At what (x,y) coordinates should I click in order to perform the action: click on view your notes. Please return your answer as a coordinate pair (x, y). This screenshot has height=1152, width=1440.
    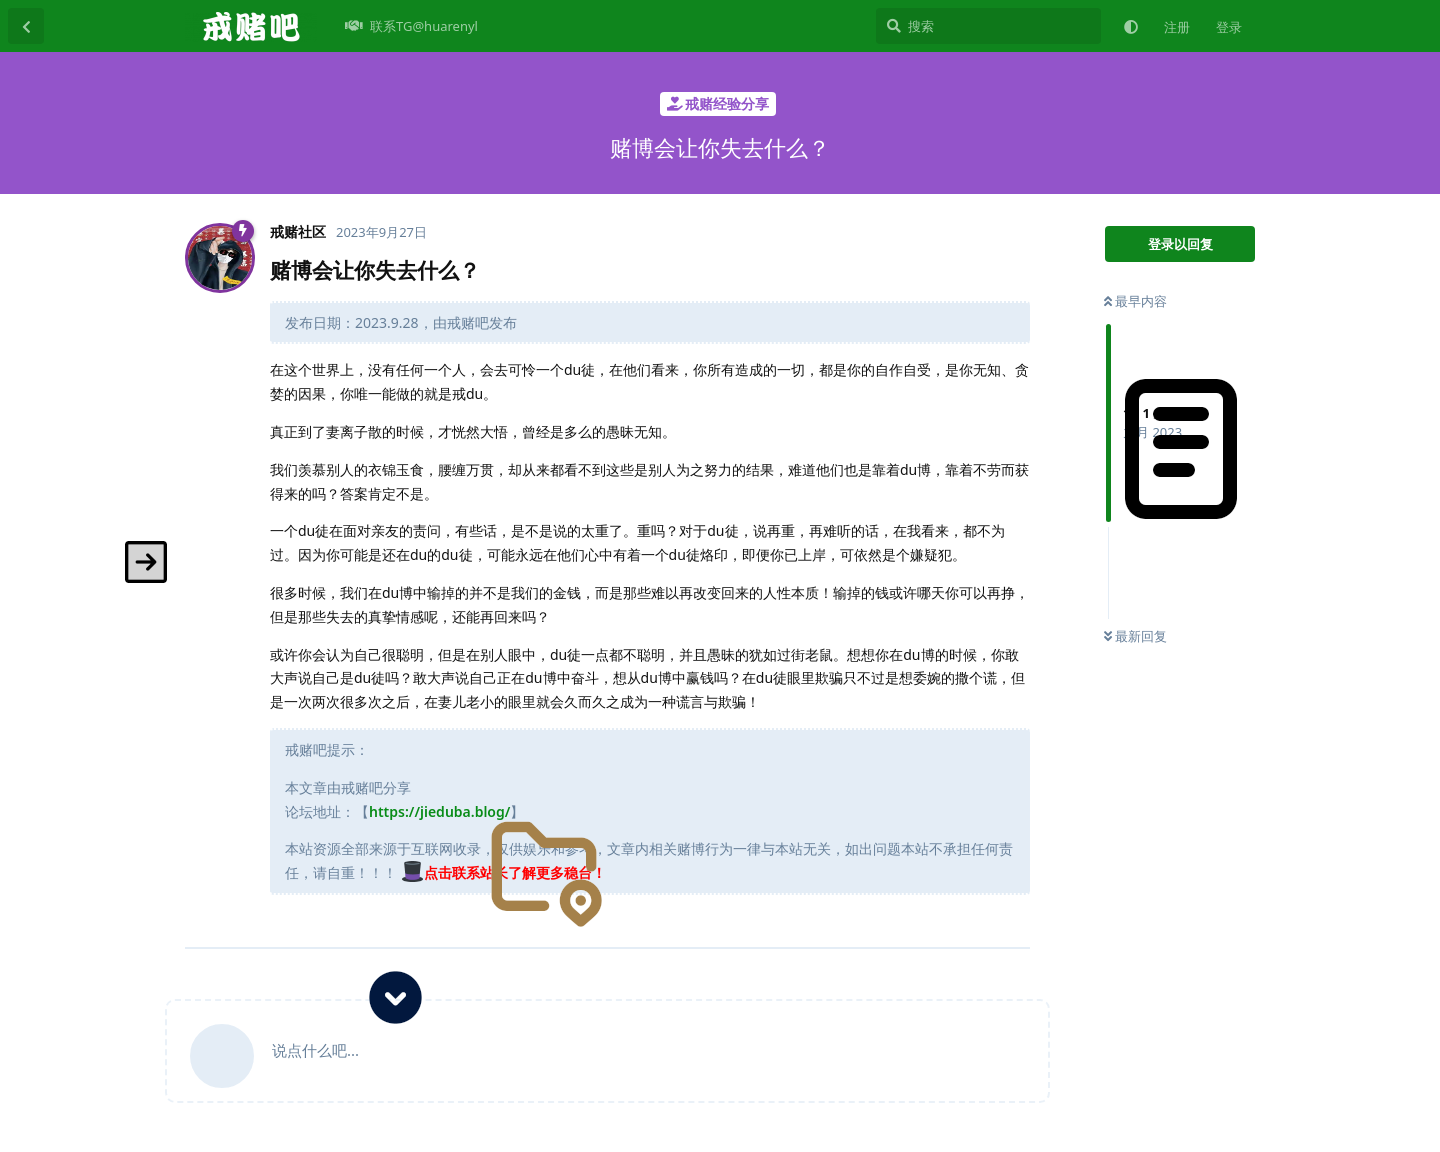
    Looking at the image, I should click on (1181, 449).